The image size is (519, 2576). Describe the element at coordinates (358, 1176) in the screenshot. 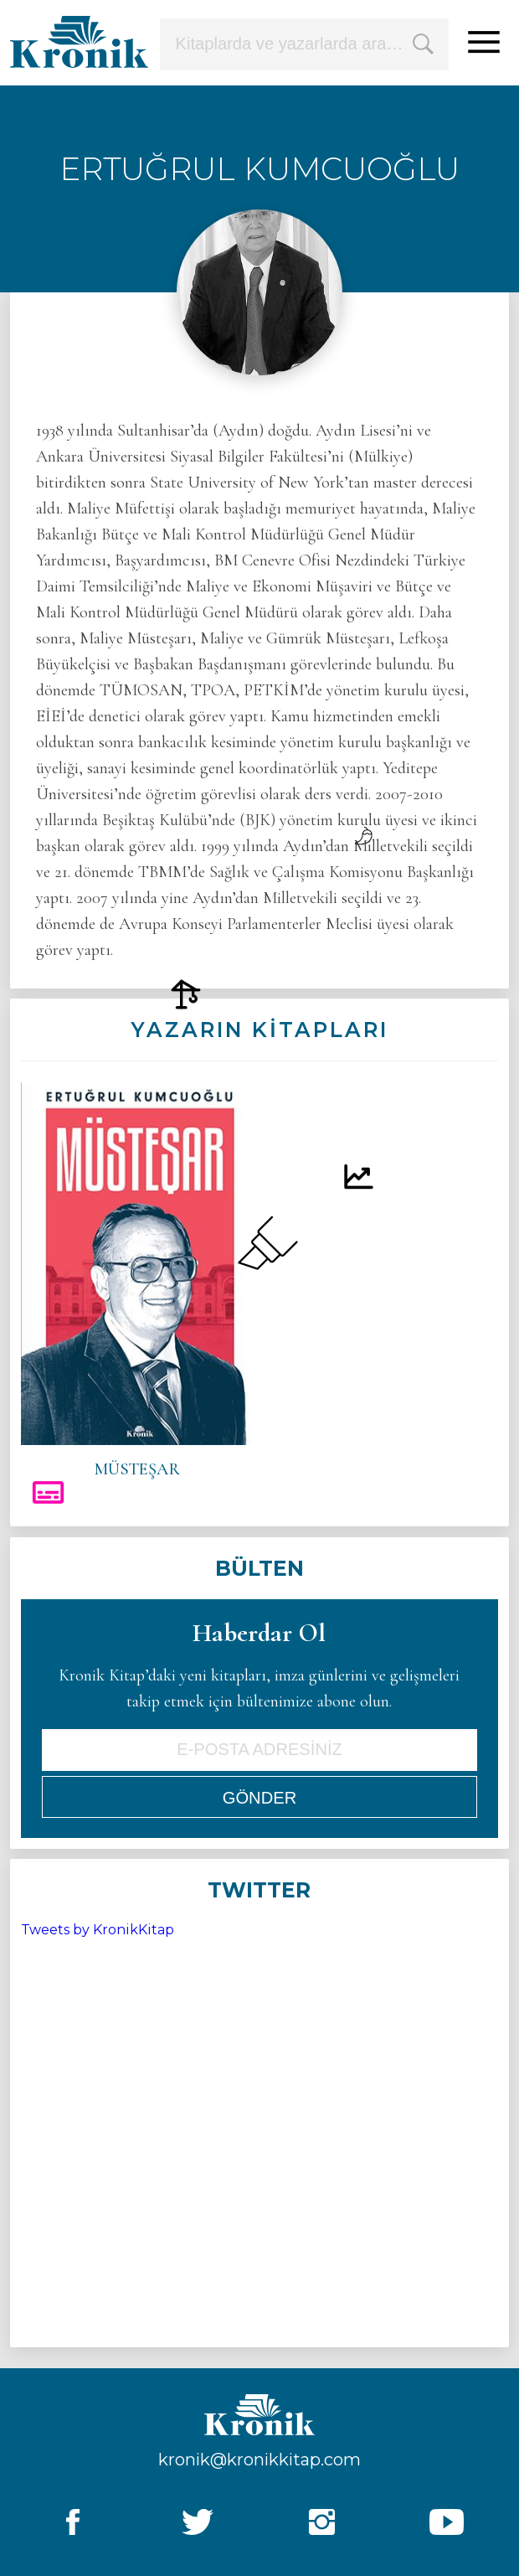

I see `view analytics or performance metrics` at that location.